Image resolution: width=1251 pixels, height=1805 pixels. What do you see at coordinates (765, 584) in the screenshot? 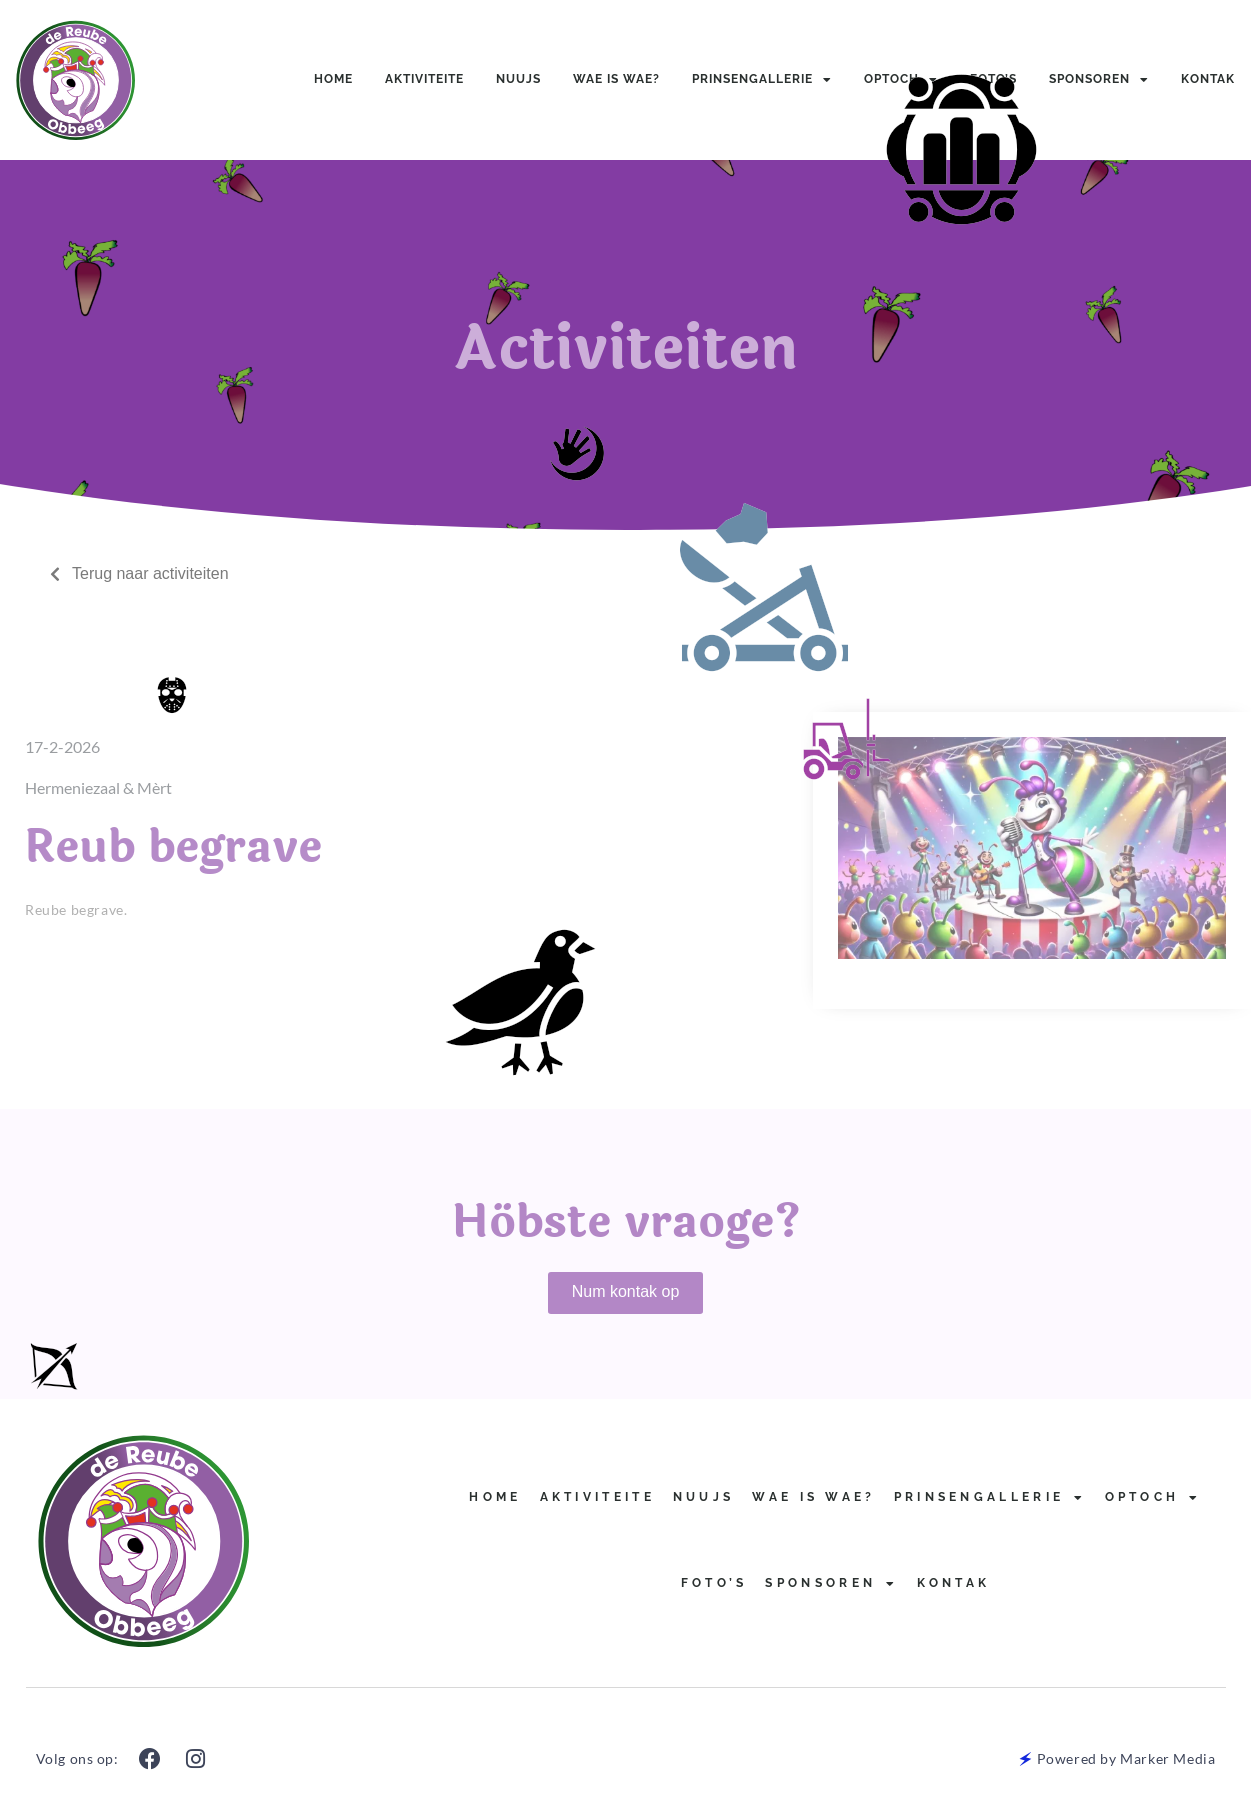
I see `launch projectile in siege game` at bounding box center [765, 584].